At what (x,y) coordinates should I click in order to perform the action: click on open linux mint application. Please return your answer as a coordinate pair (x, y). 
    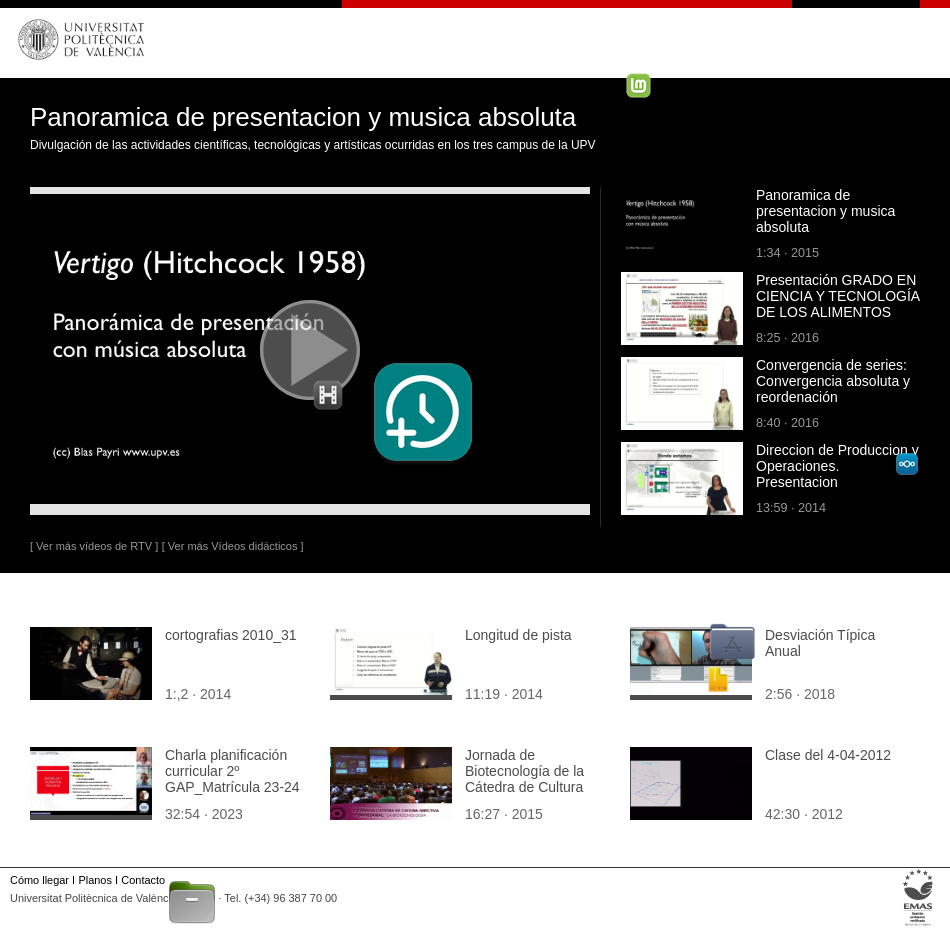
    Looking at the image, I should click on (638, 85).